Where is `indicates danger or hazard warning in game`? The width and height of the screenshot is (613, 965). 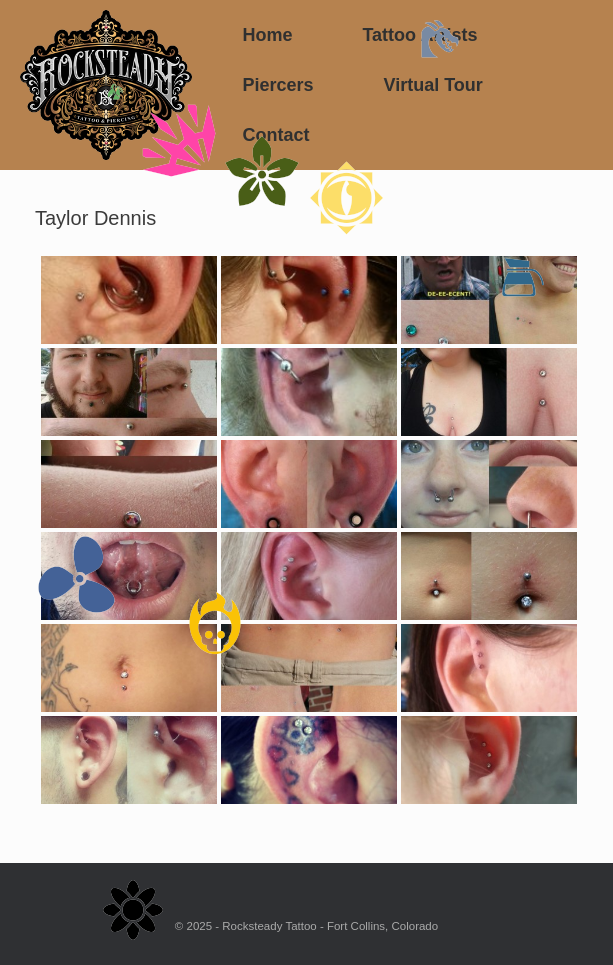 indicates danger or hazard warning in game is located at coordinates (215, 623).